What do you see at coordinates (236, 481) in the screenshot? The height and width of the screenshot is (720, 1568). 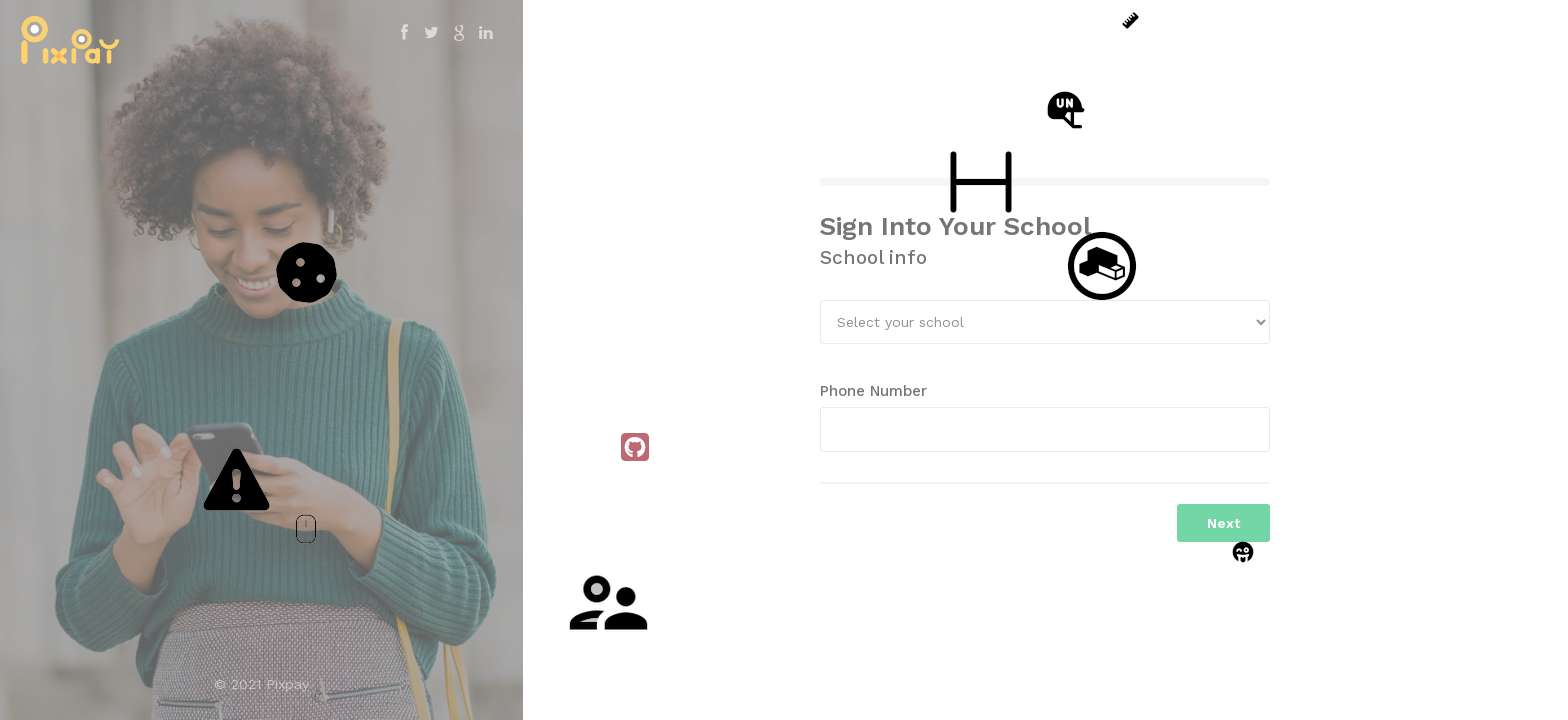 I see `indicates a warning or caution state` at bounding box center [236, 481].